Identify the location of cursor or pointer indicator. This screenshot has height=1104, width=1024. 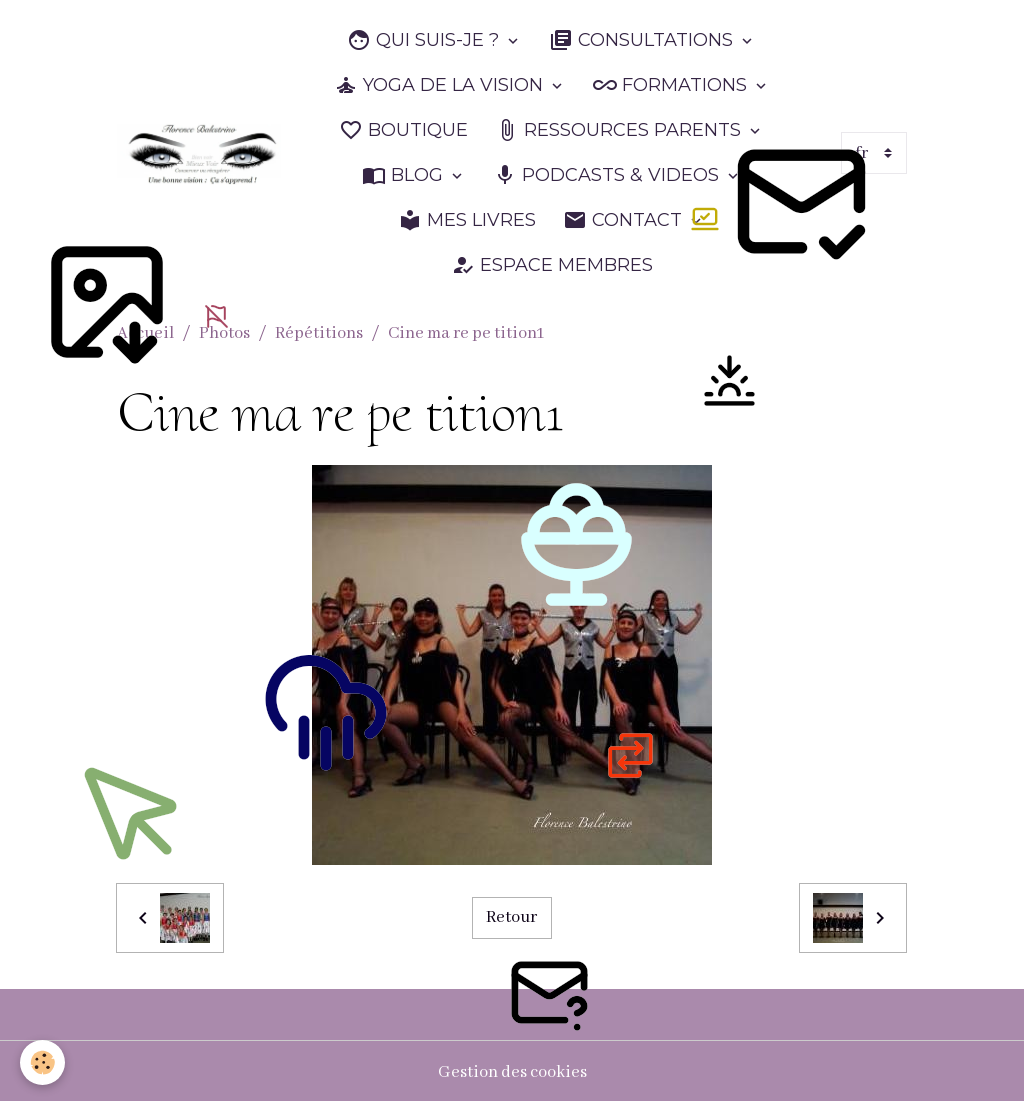
(133, 816).